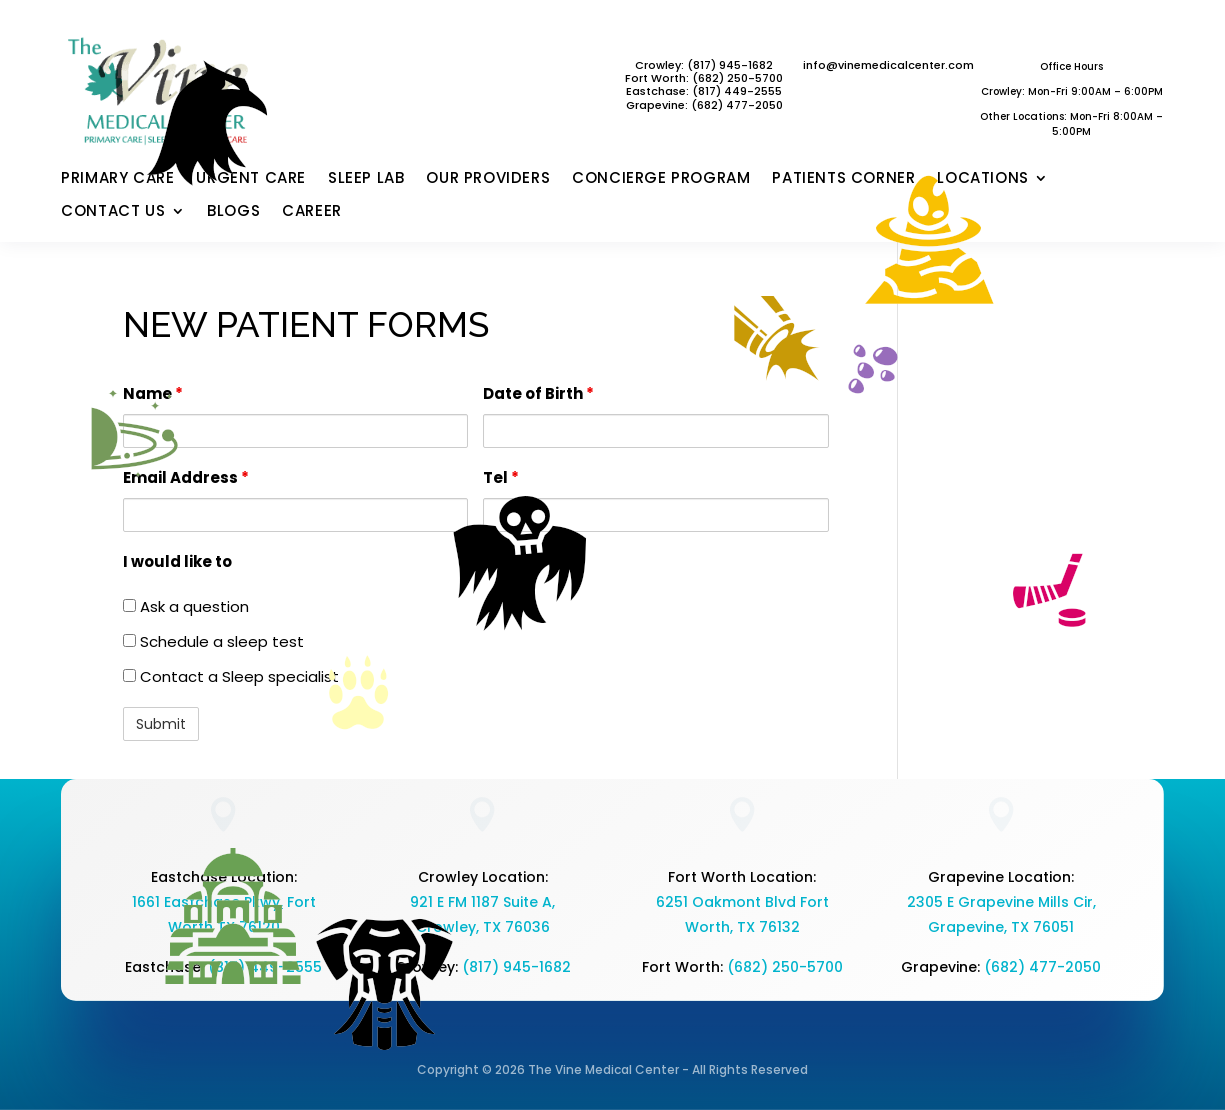 The width and height of the screenshot is (1225, 1110). I want to click on select eagle as your team mascot or avatar, so click(207, 123).